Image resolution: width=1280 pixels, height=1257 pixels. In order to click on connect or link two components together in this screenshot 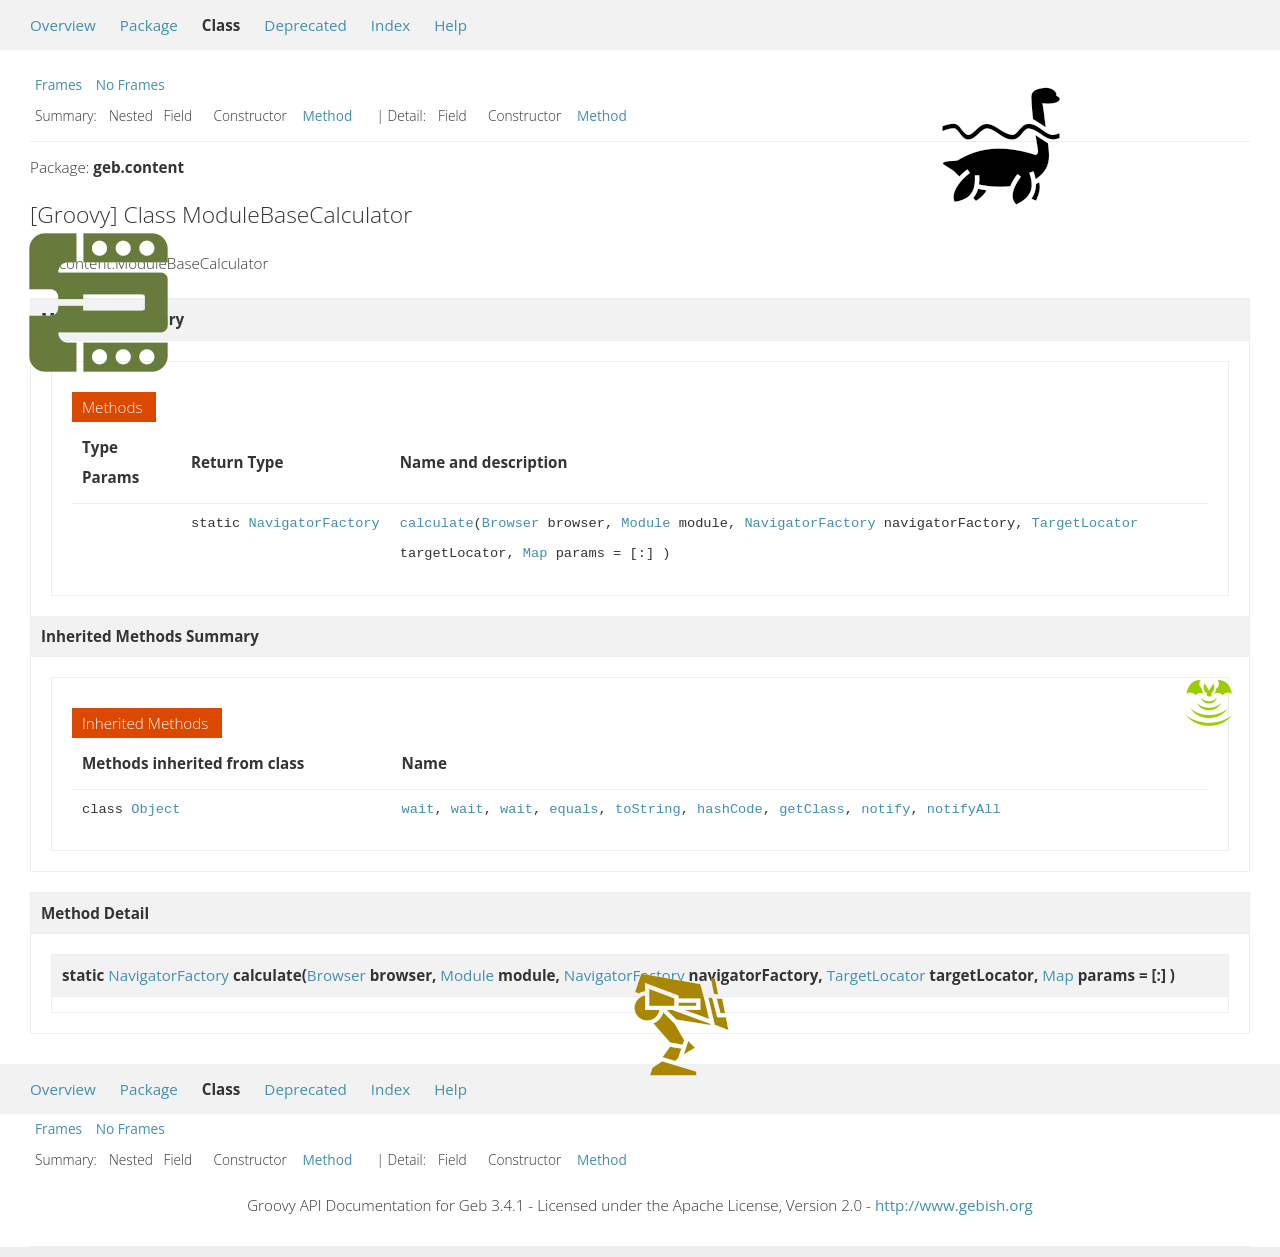, I will do `click(98, 302)`.